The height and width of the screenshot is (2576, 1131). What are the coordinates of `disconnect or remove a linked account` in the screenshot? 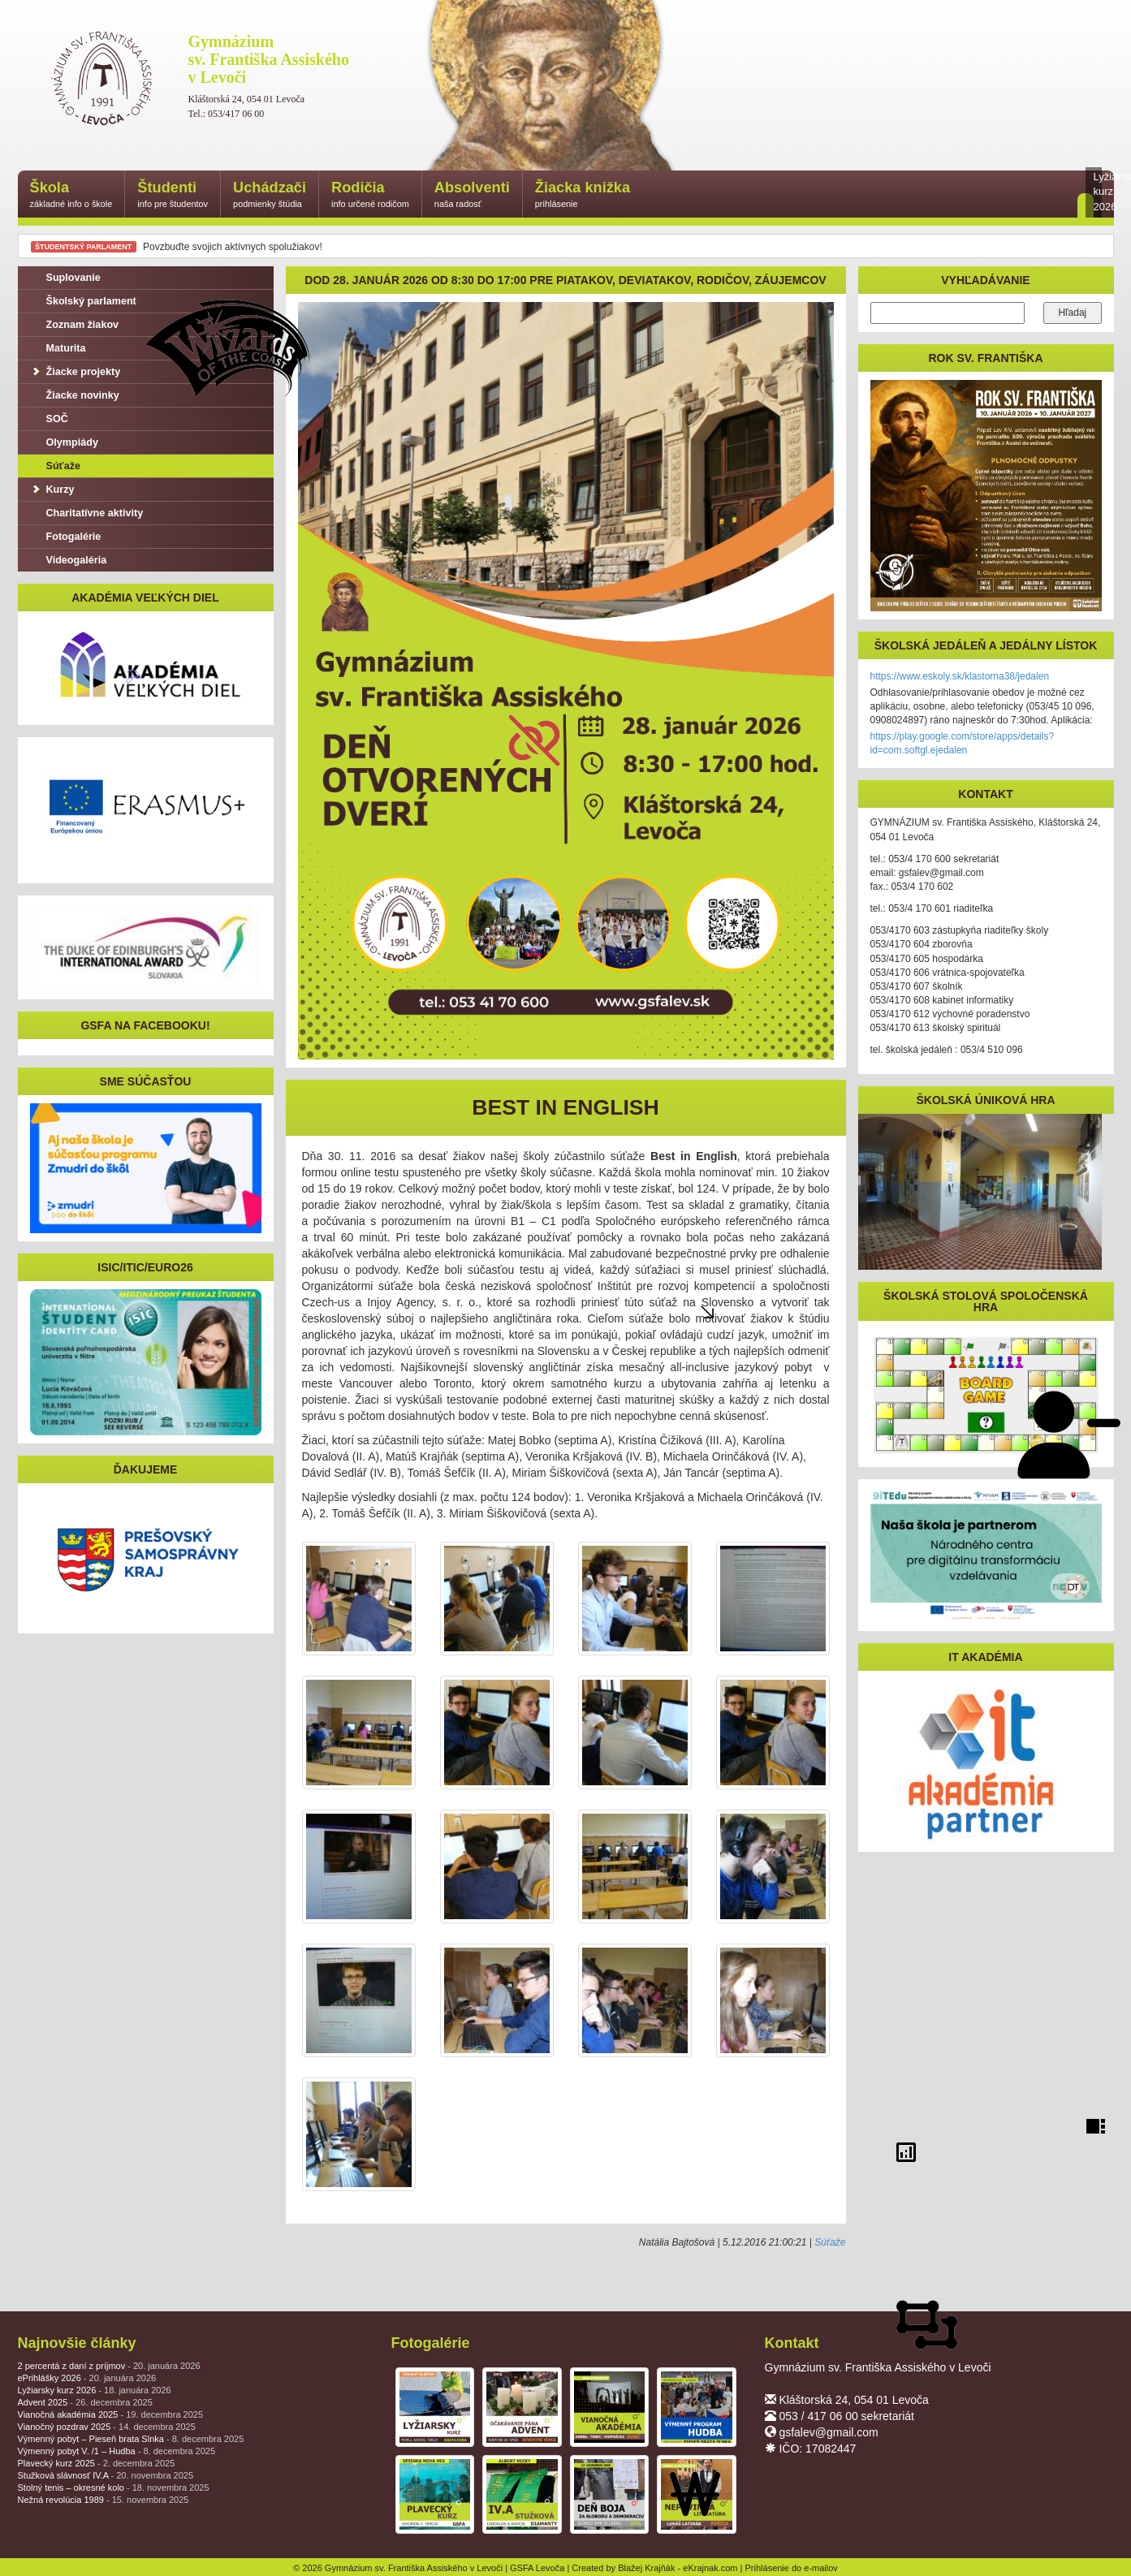 It's located at (534, 740).